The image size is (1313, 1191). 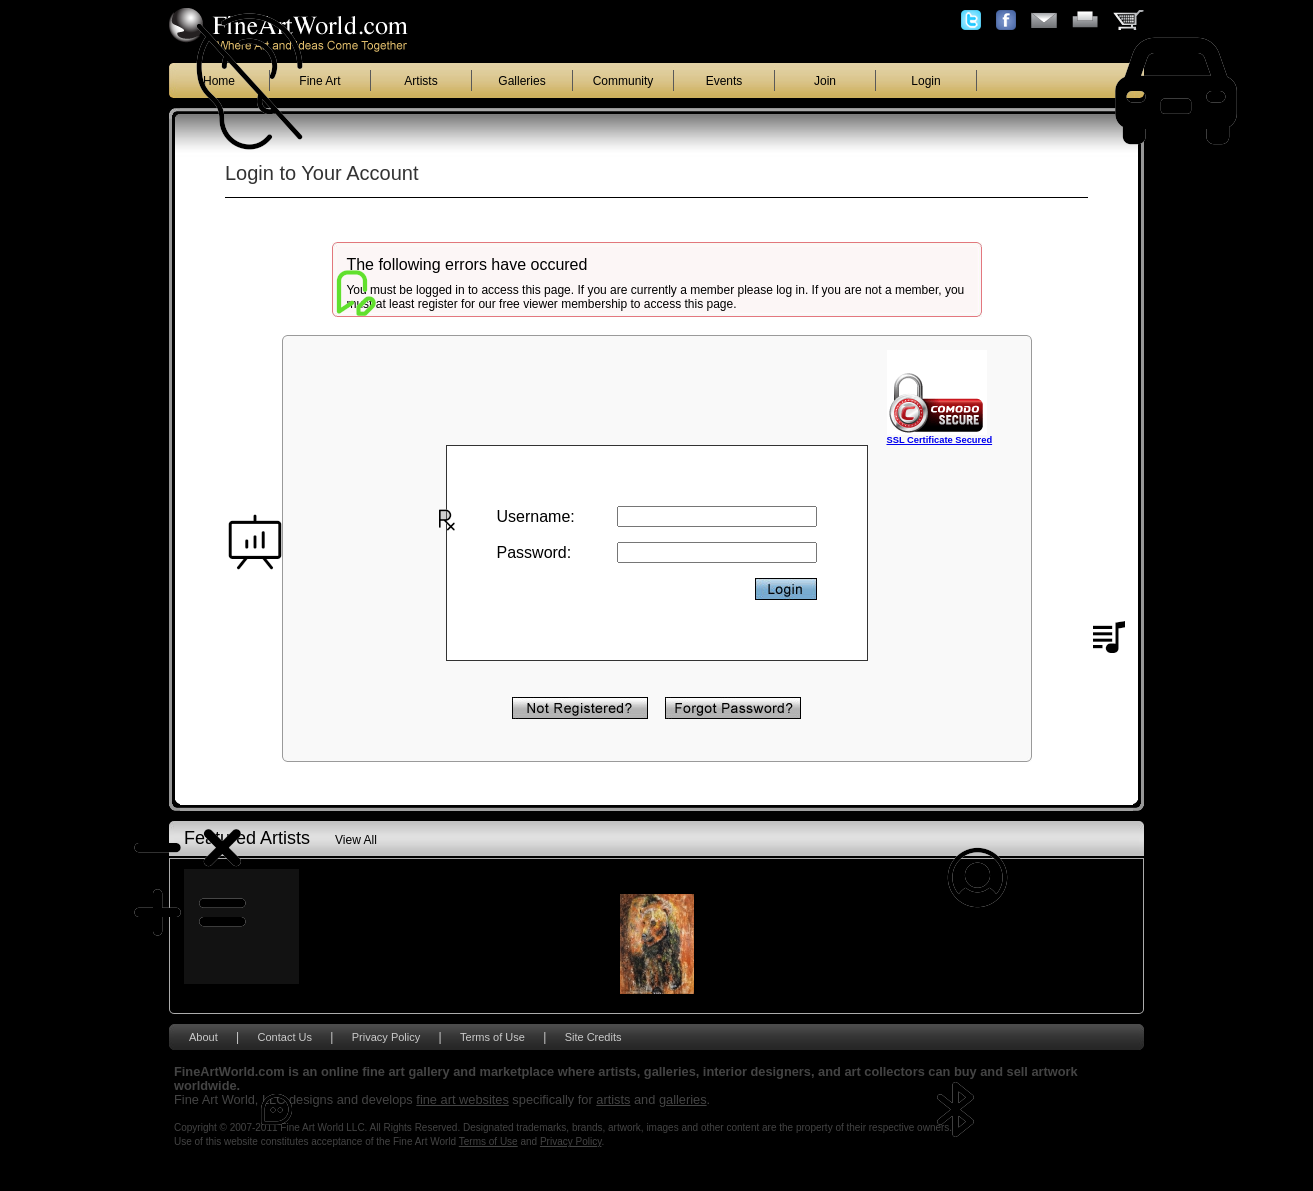 I want to click on mute or disable audio listening, so click(x=249, y=81).